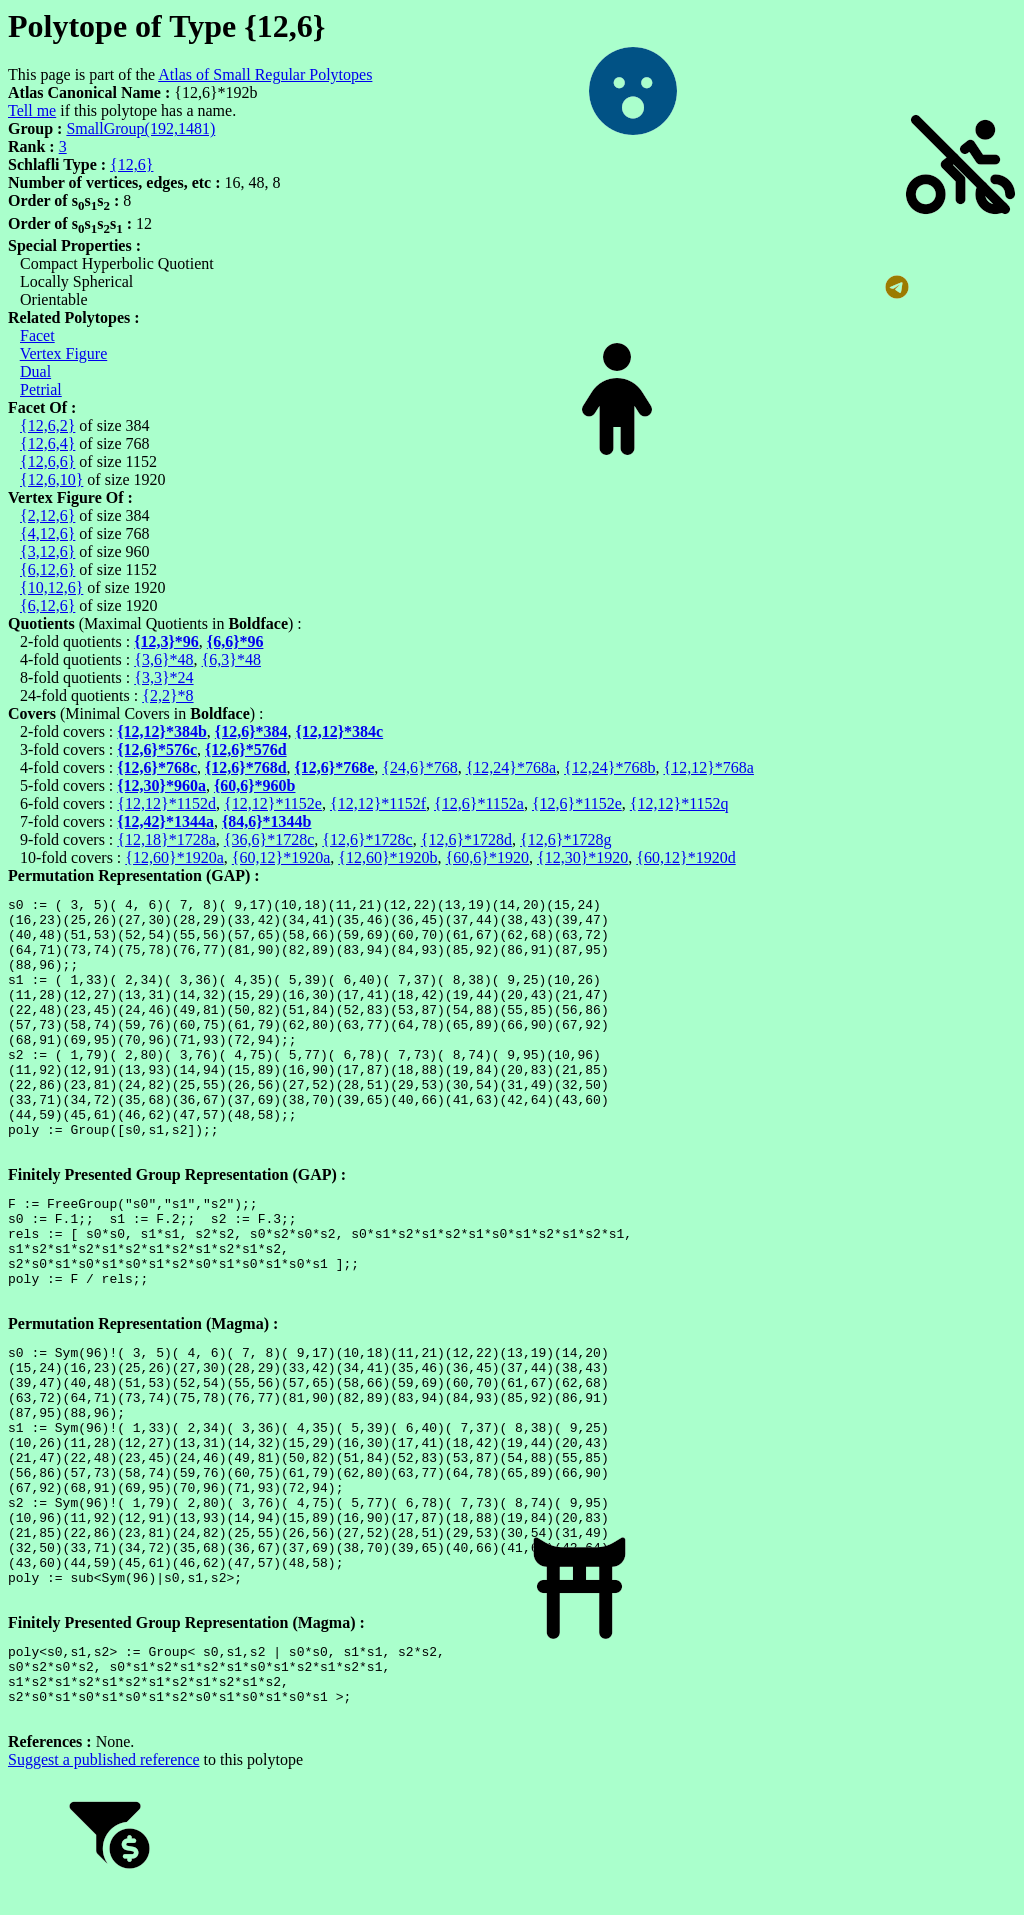 This screenshot has height=1915, width=1024. I want to click on bike rental or sharing unavailable, so click(960, 164).